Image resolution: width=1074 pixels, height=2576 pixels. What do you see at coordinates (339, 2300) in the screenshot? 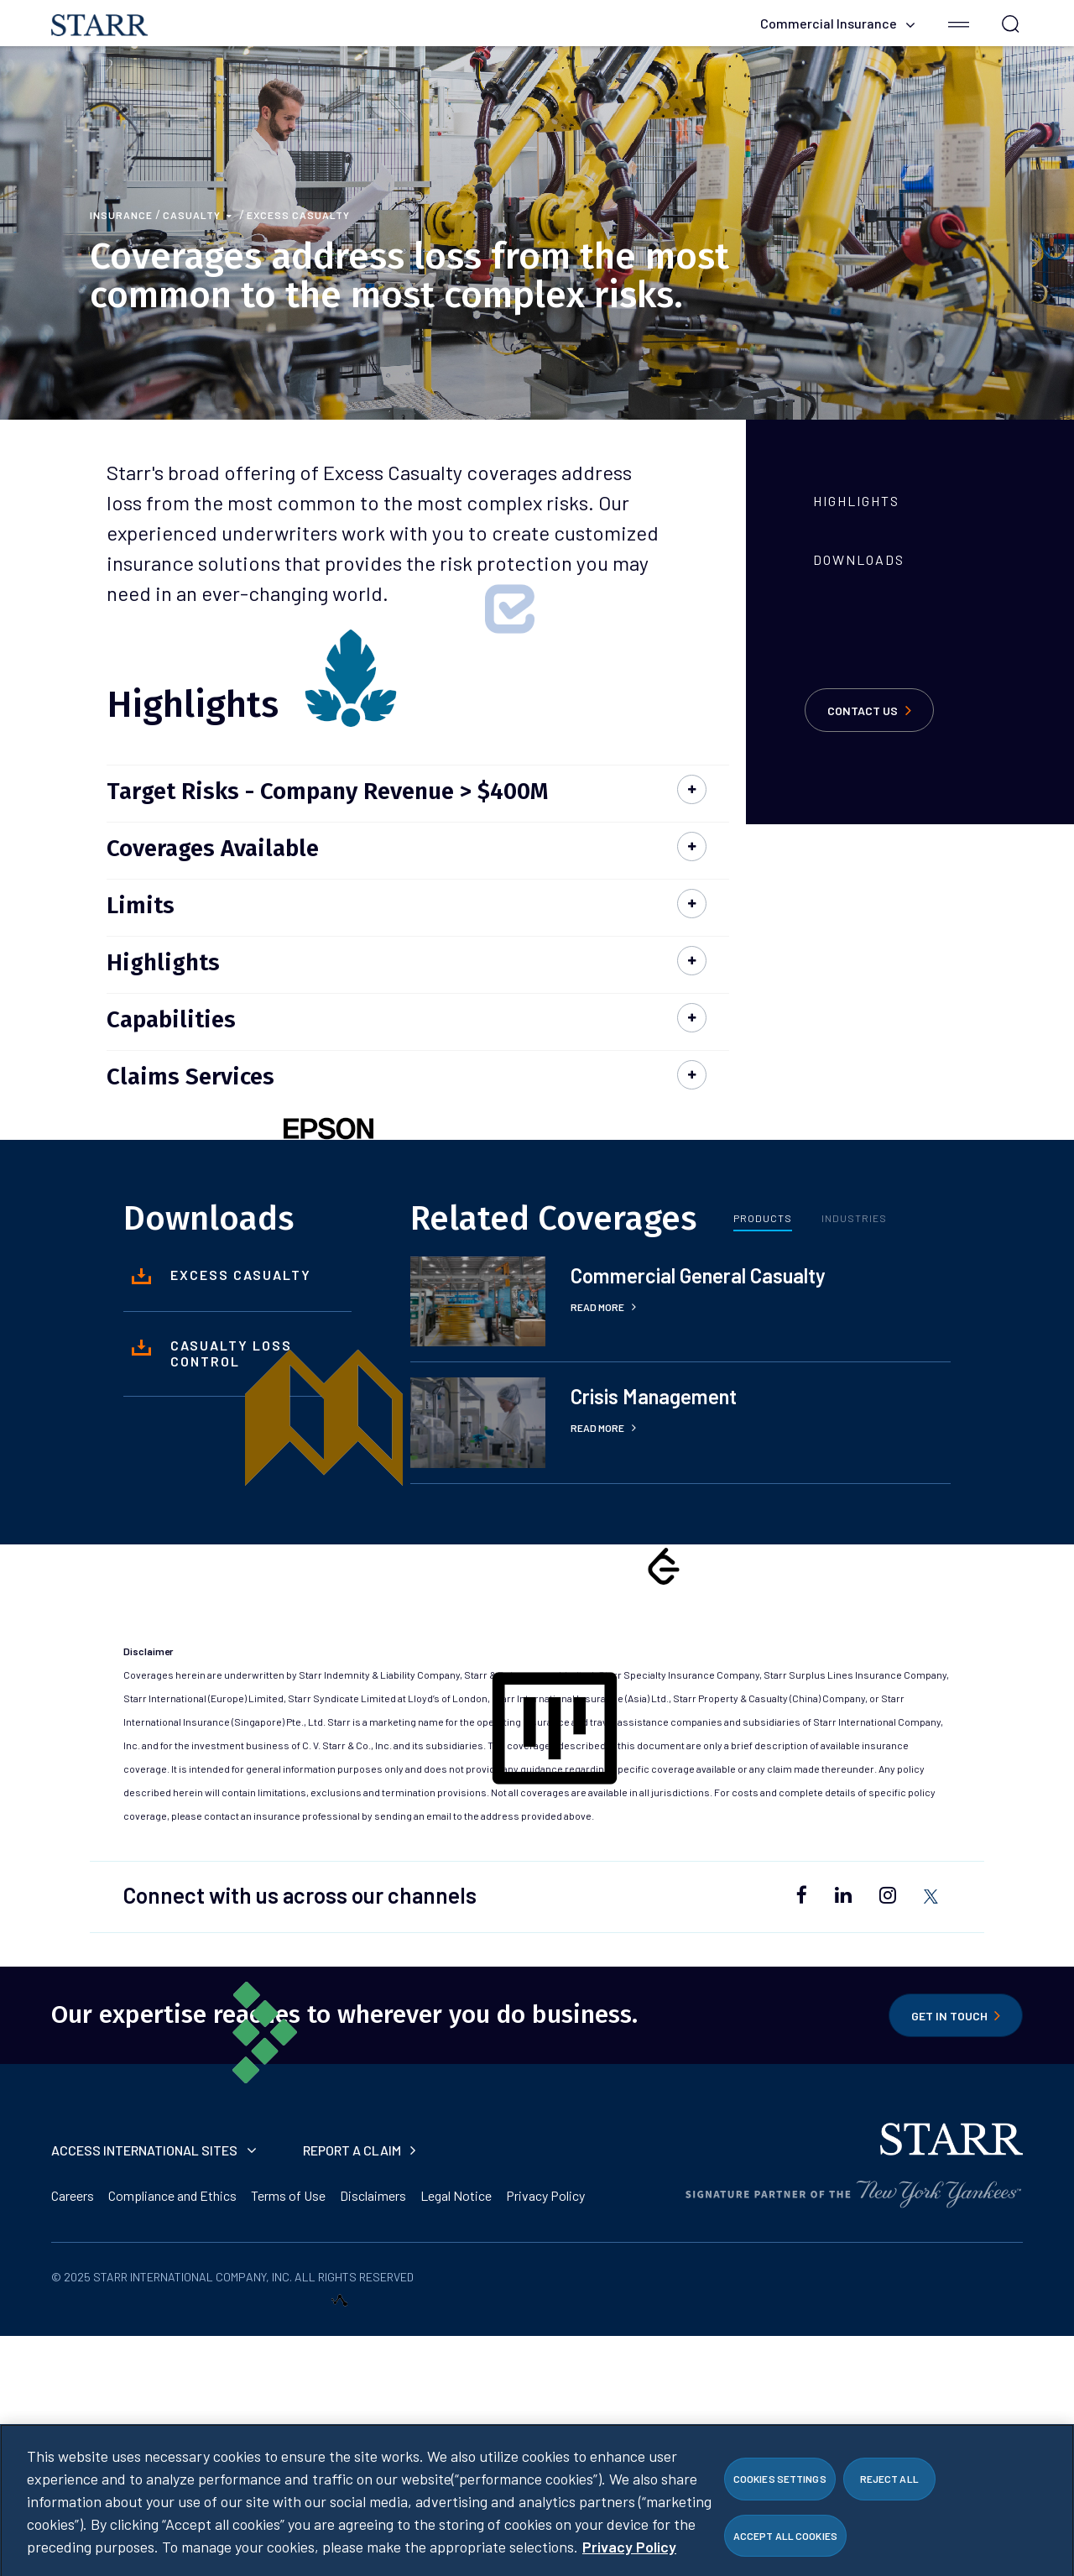
I see `alwaysdata hosting service logo` at bounding box center [339, 2300].